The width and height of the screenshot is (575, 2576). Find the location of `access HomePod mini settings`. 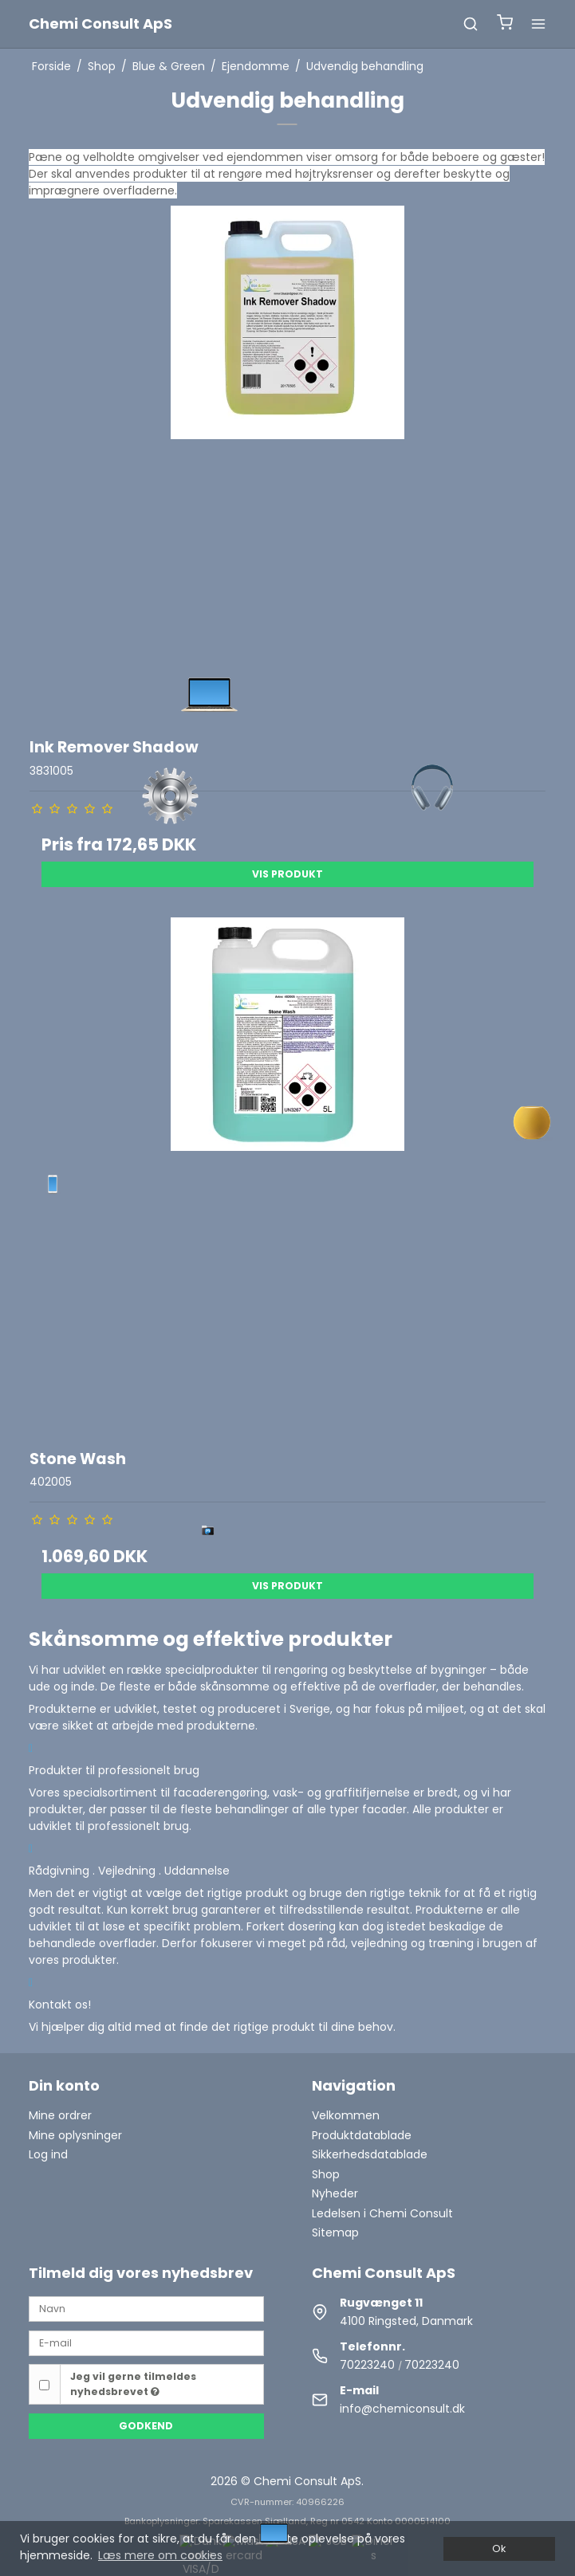

access HomePod mini settings is located at coordinates (532, 1126).